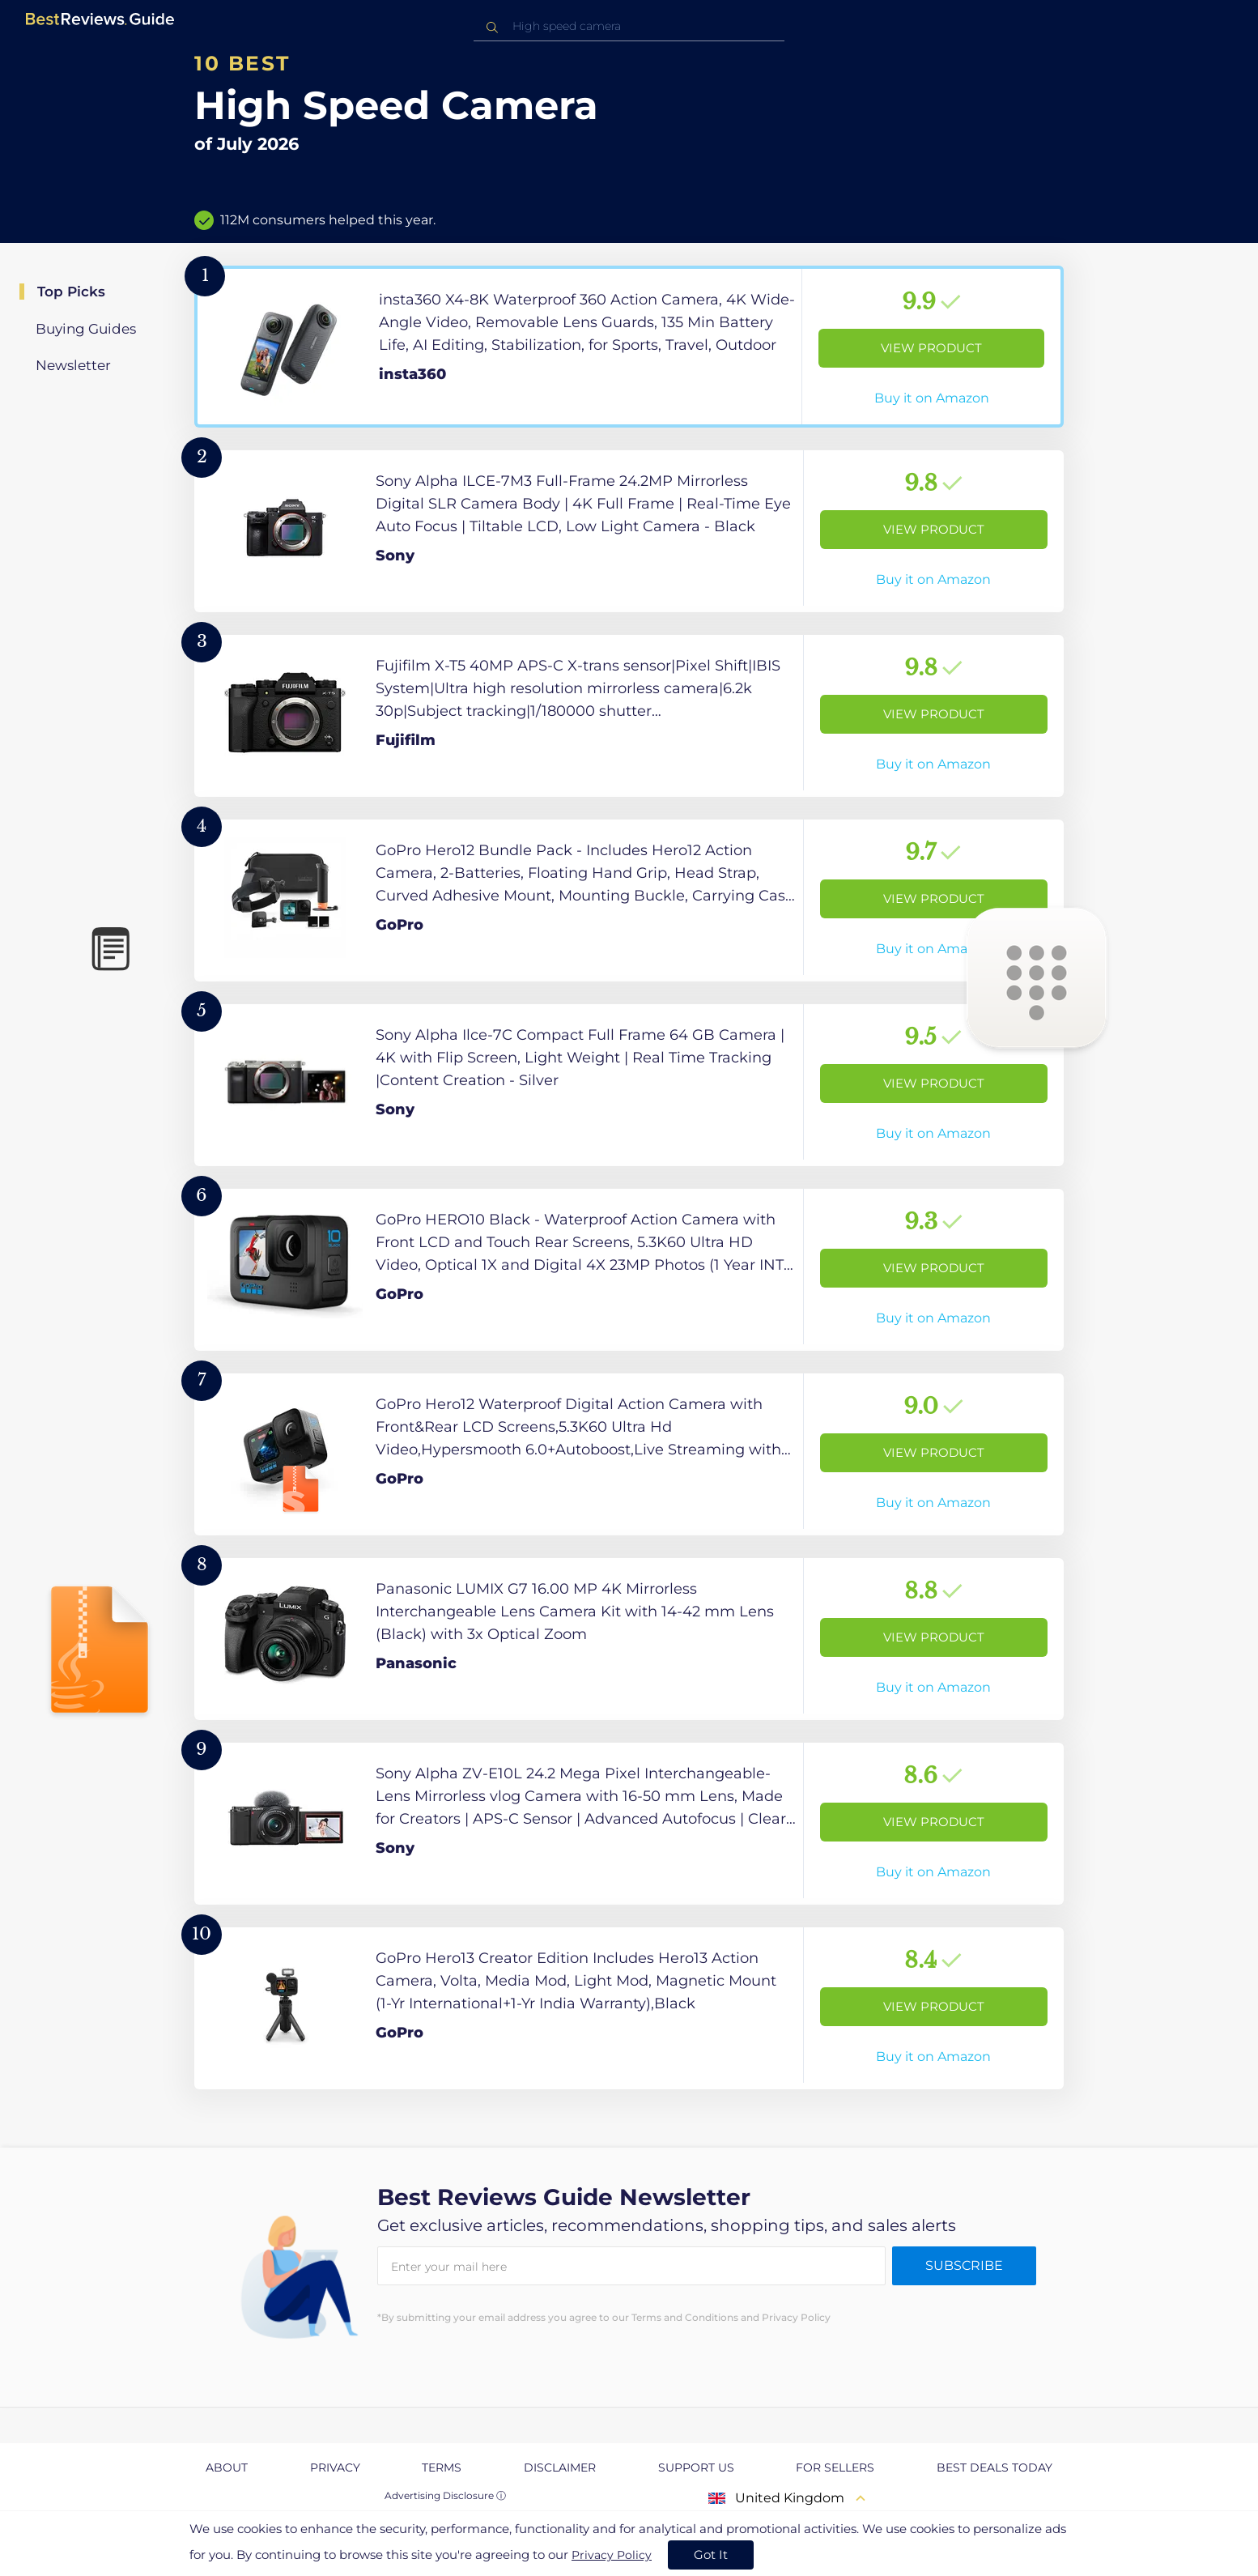 The image size is (1258, 2576). I want to click on open the phone dialpad, so click(1036, 977).